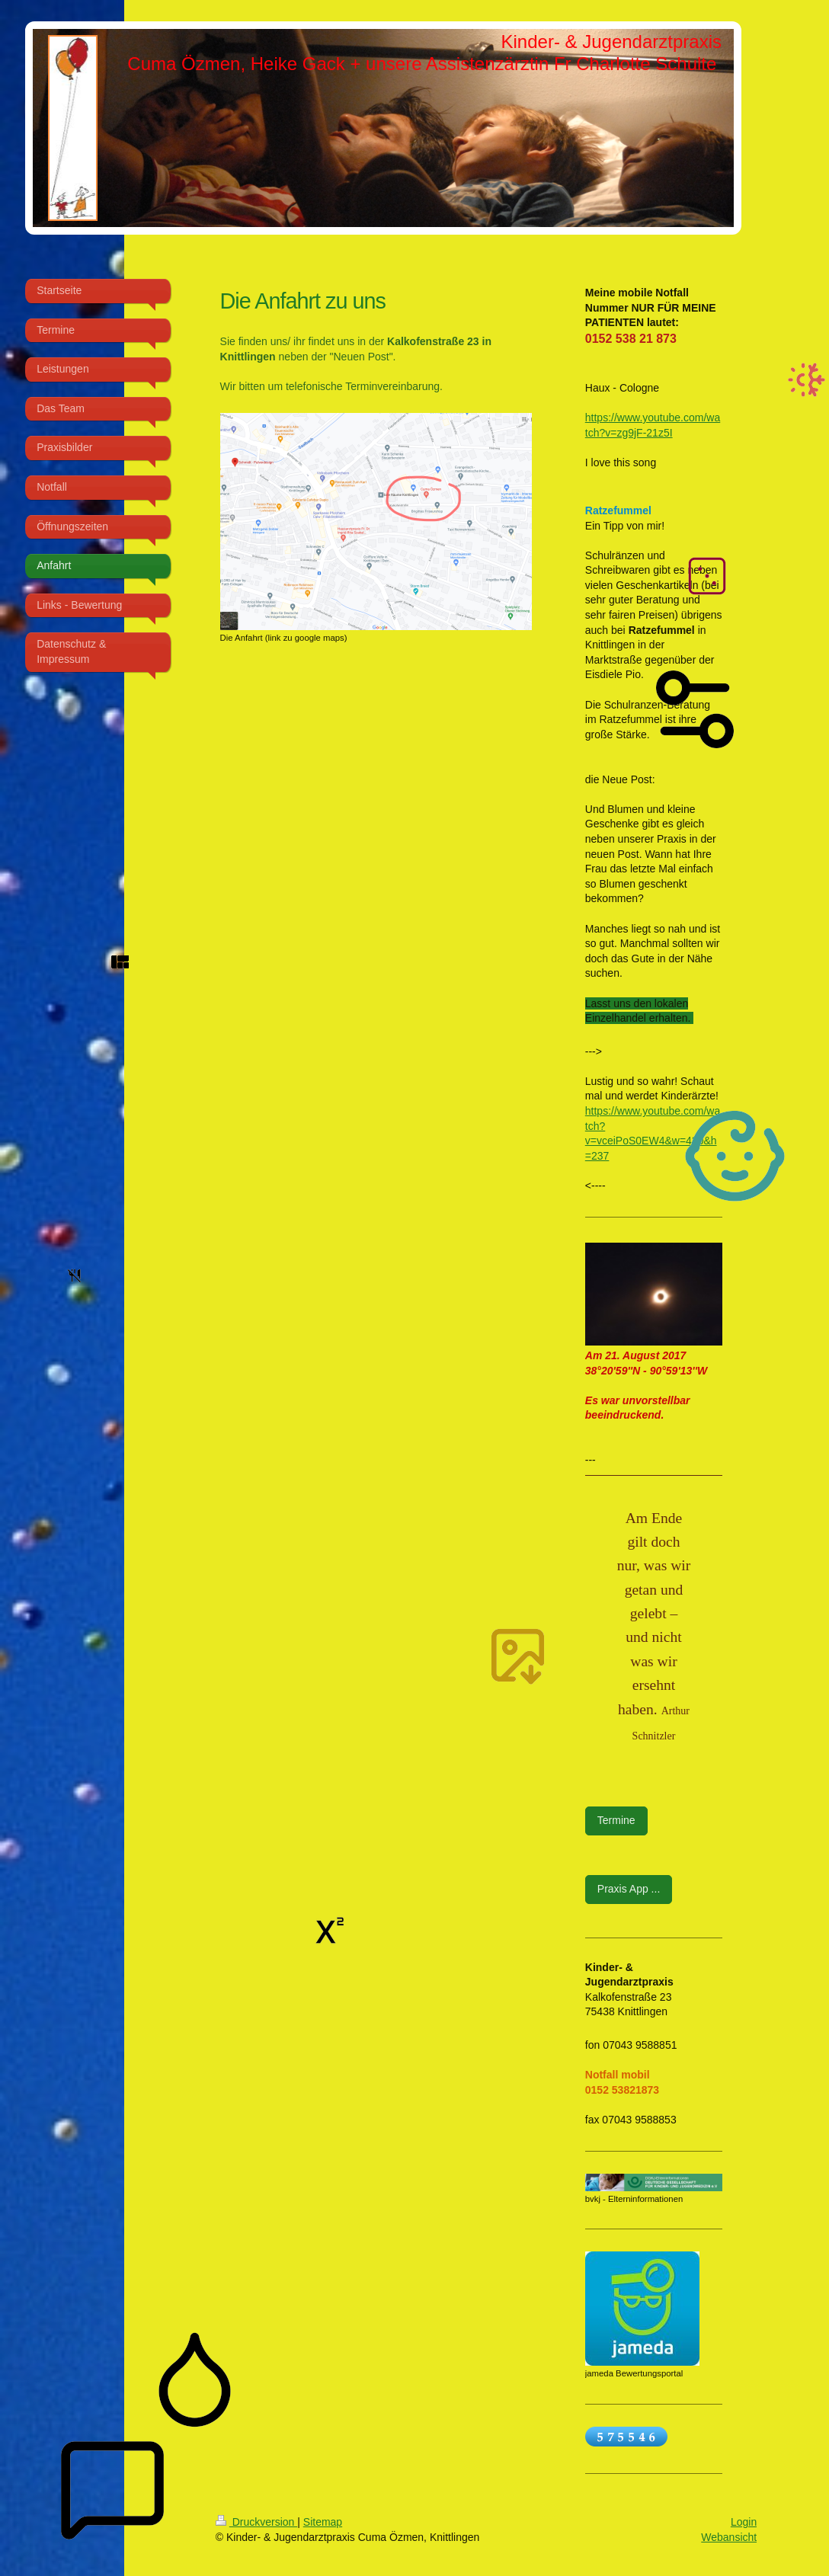 The width and height of the screenshot is (829, 2576). What do you see at coordinates (695, 709) in the screenshot?
I see `adjust settings or preferences` at bounding box center [695, 709].